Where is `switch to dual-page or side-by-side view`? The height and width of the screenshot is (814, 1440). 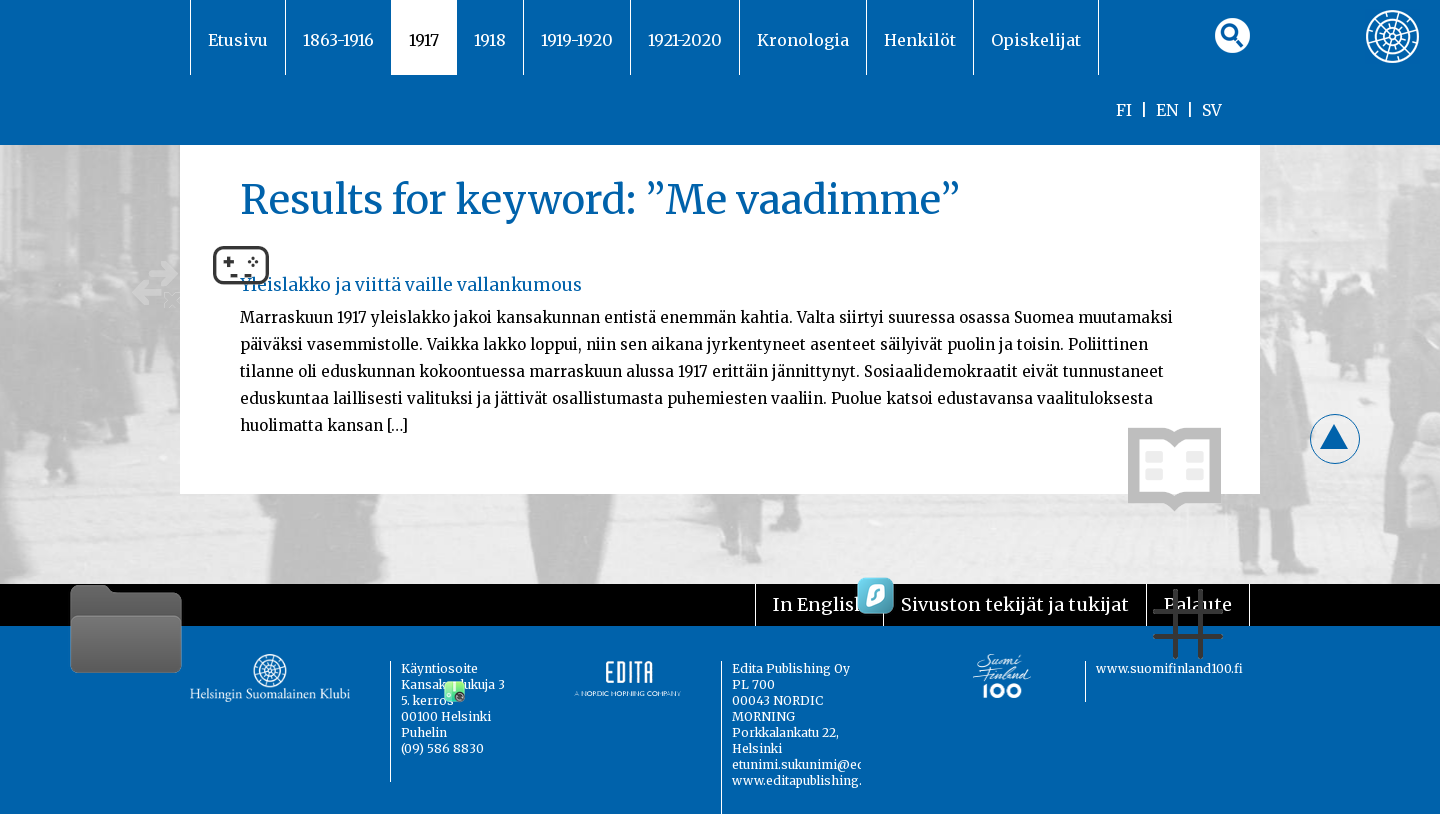
switch to dual-page or side-by-side view is located at coordinates (1174, 468).